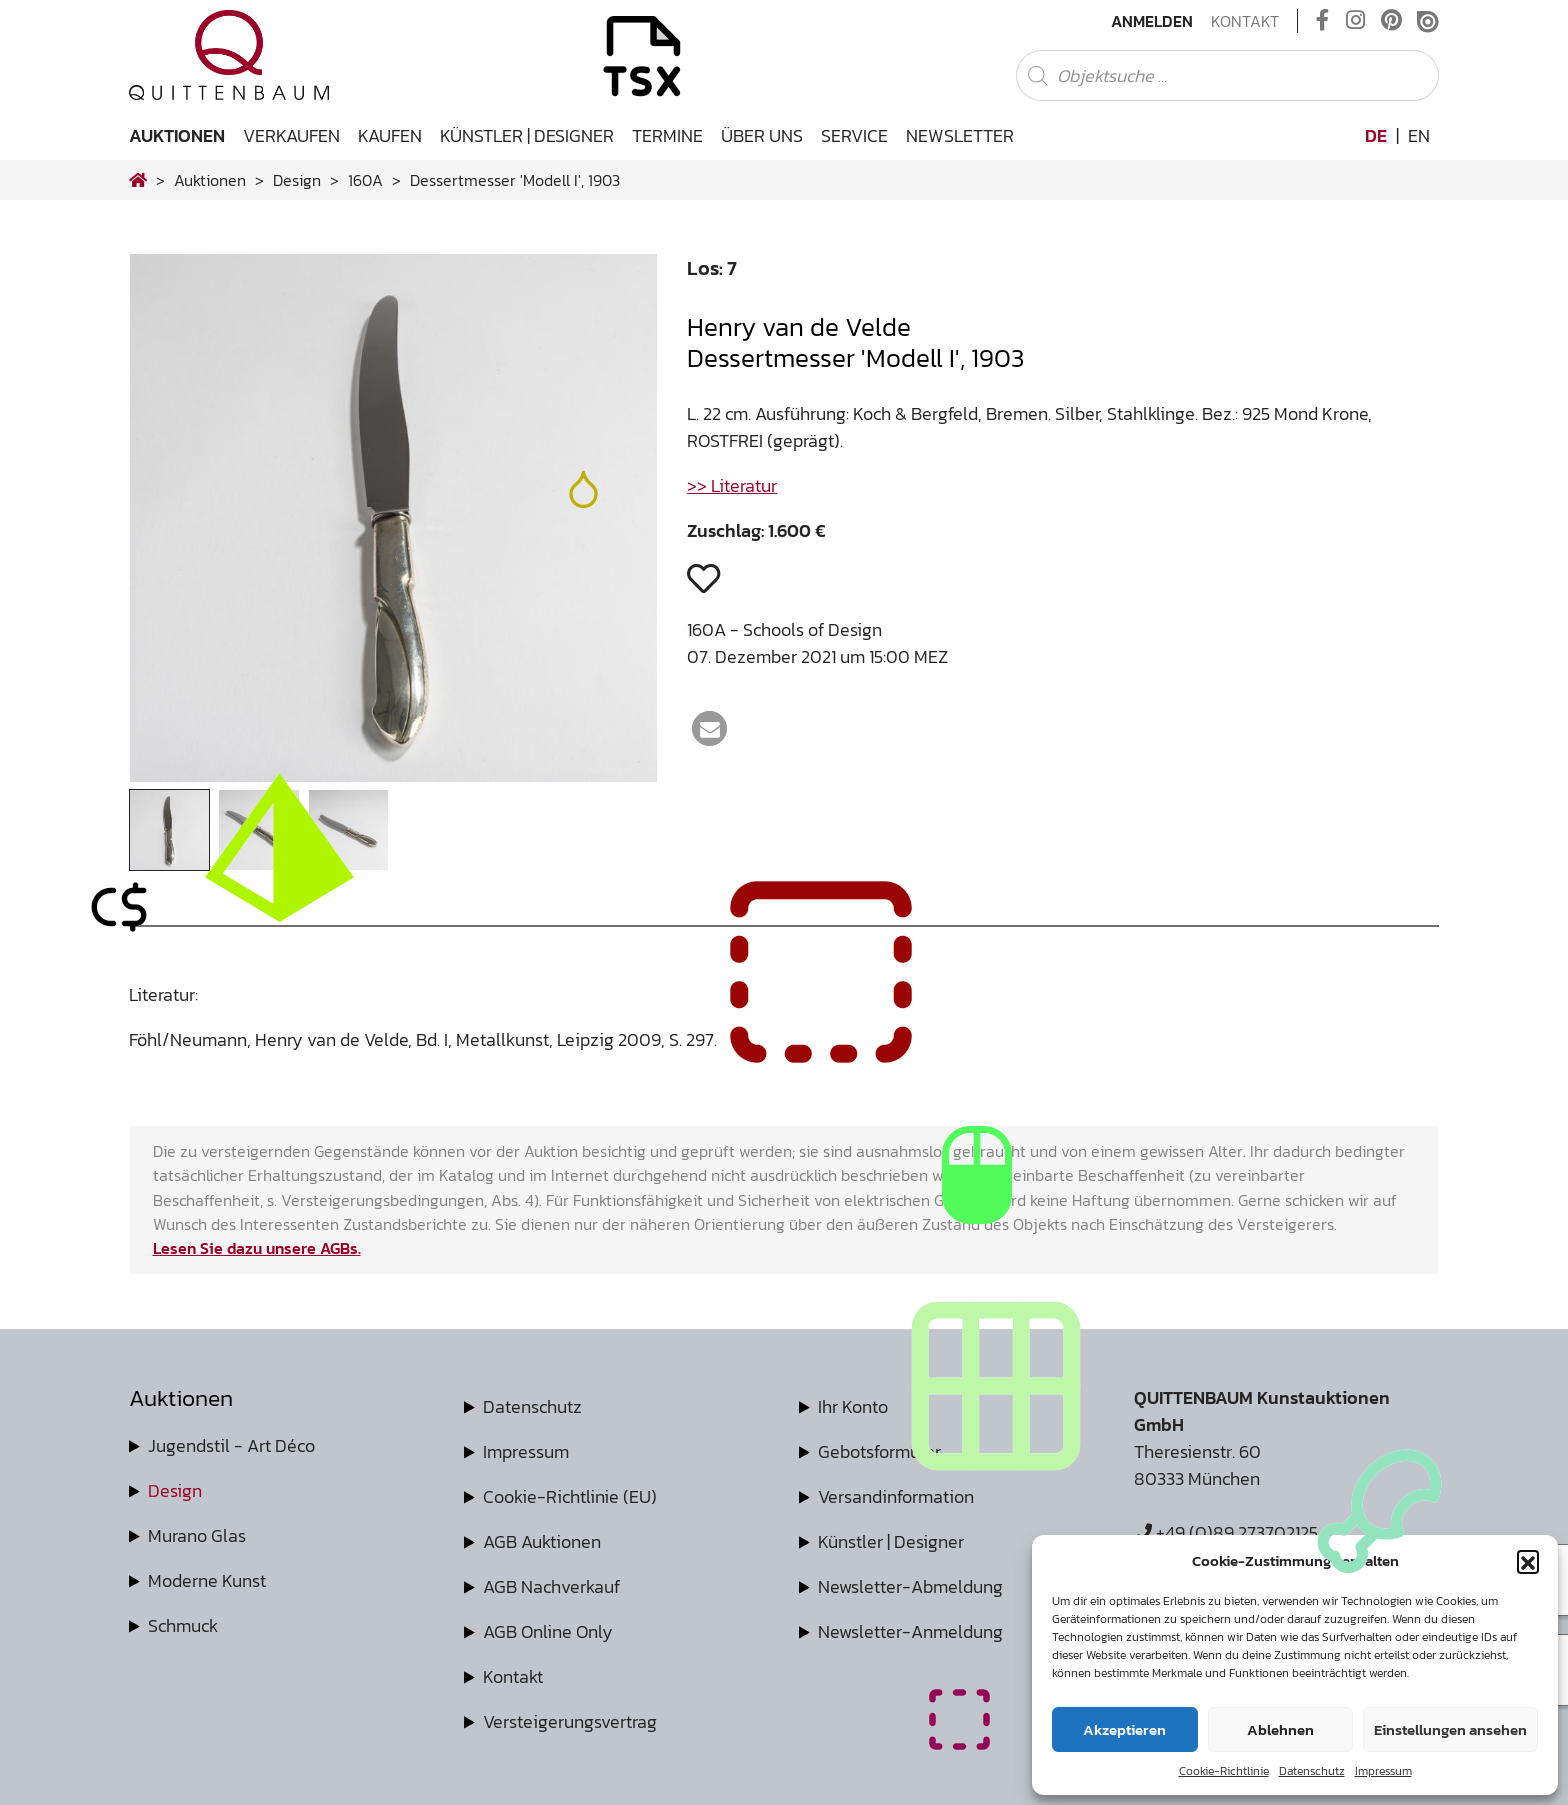 Image resolution: width=1568 pixels, height=1805 pixels. I want to click on indicates mouse input is available or required, so click(977, 1175).